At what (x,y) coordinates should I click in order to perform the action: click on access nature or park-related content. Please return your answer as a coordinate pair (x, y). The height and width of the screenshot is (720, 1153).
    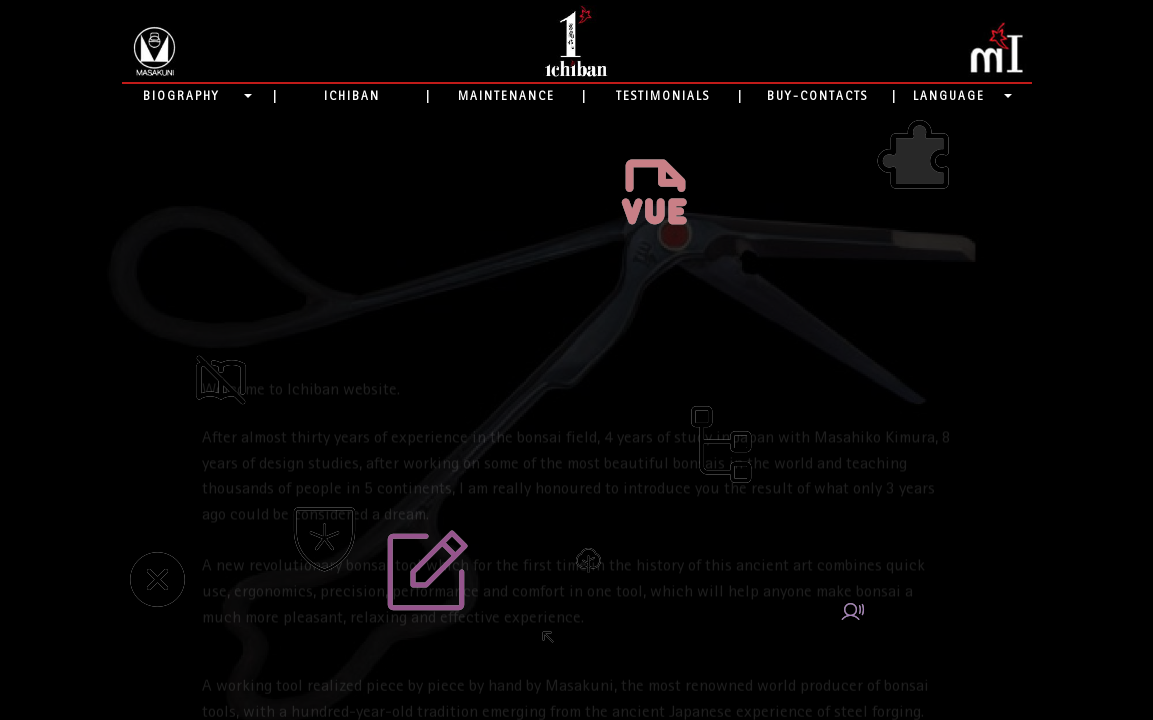
    Looking at the image, I should click on (588, 560).